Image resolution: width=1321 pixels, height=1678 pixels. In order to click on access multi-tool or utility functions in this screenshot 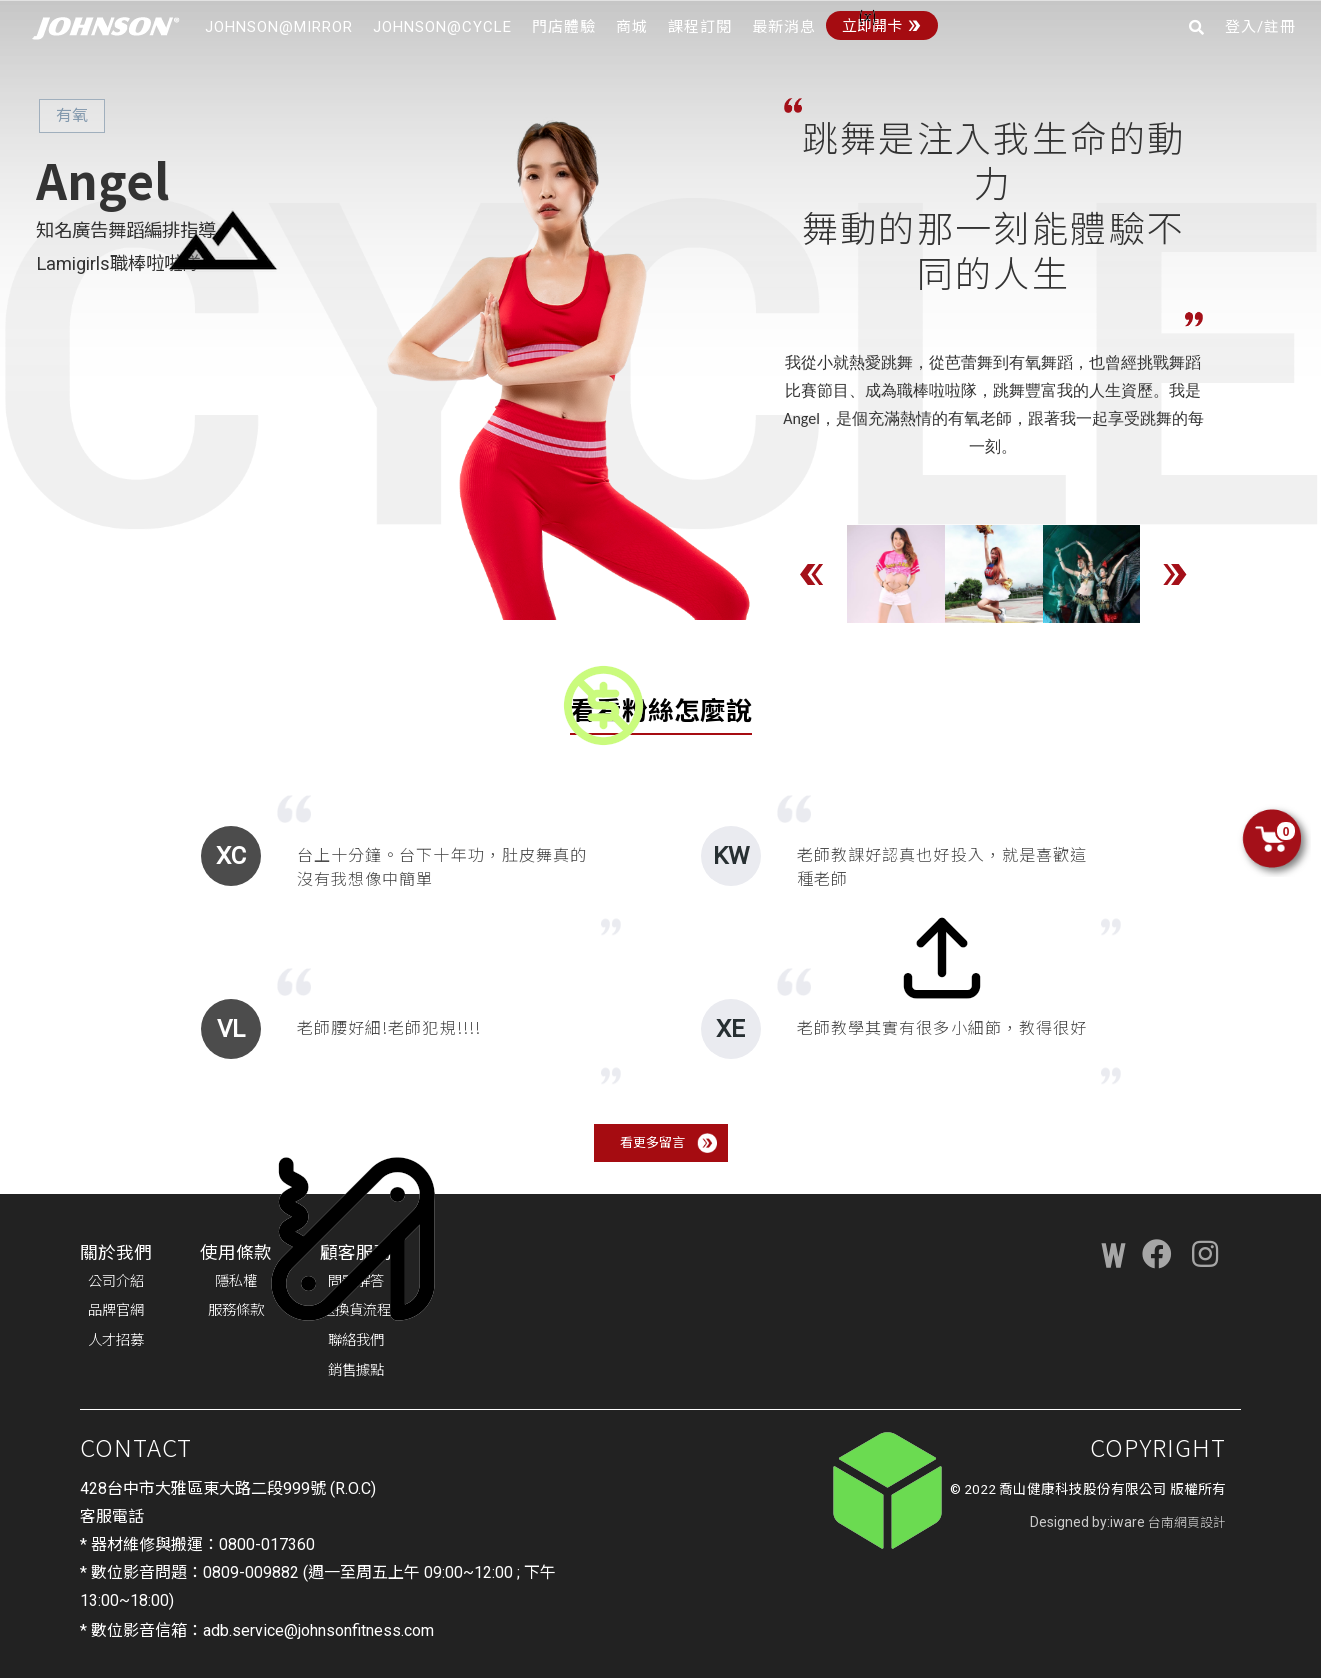, I will do `click(353, 1239)`.